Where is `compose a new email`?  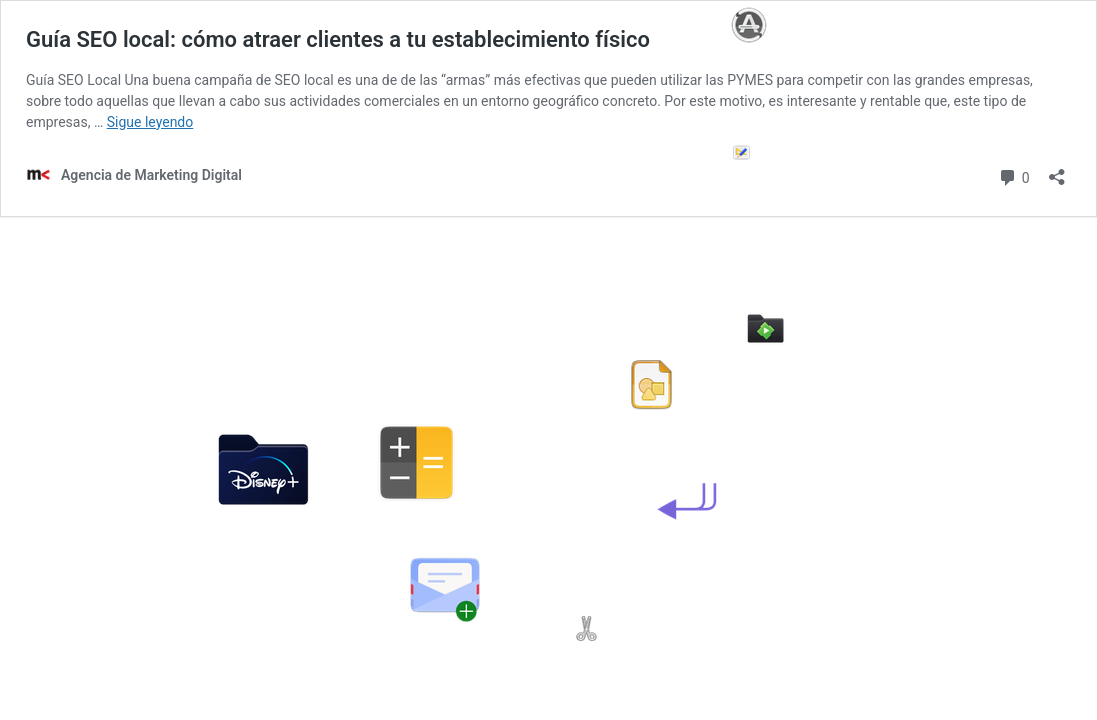 compose a new email is located at coordinates (445, 585).